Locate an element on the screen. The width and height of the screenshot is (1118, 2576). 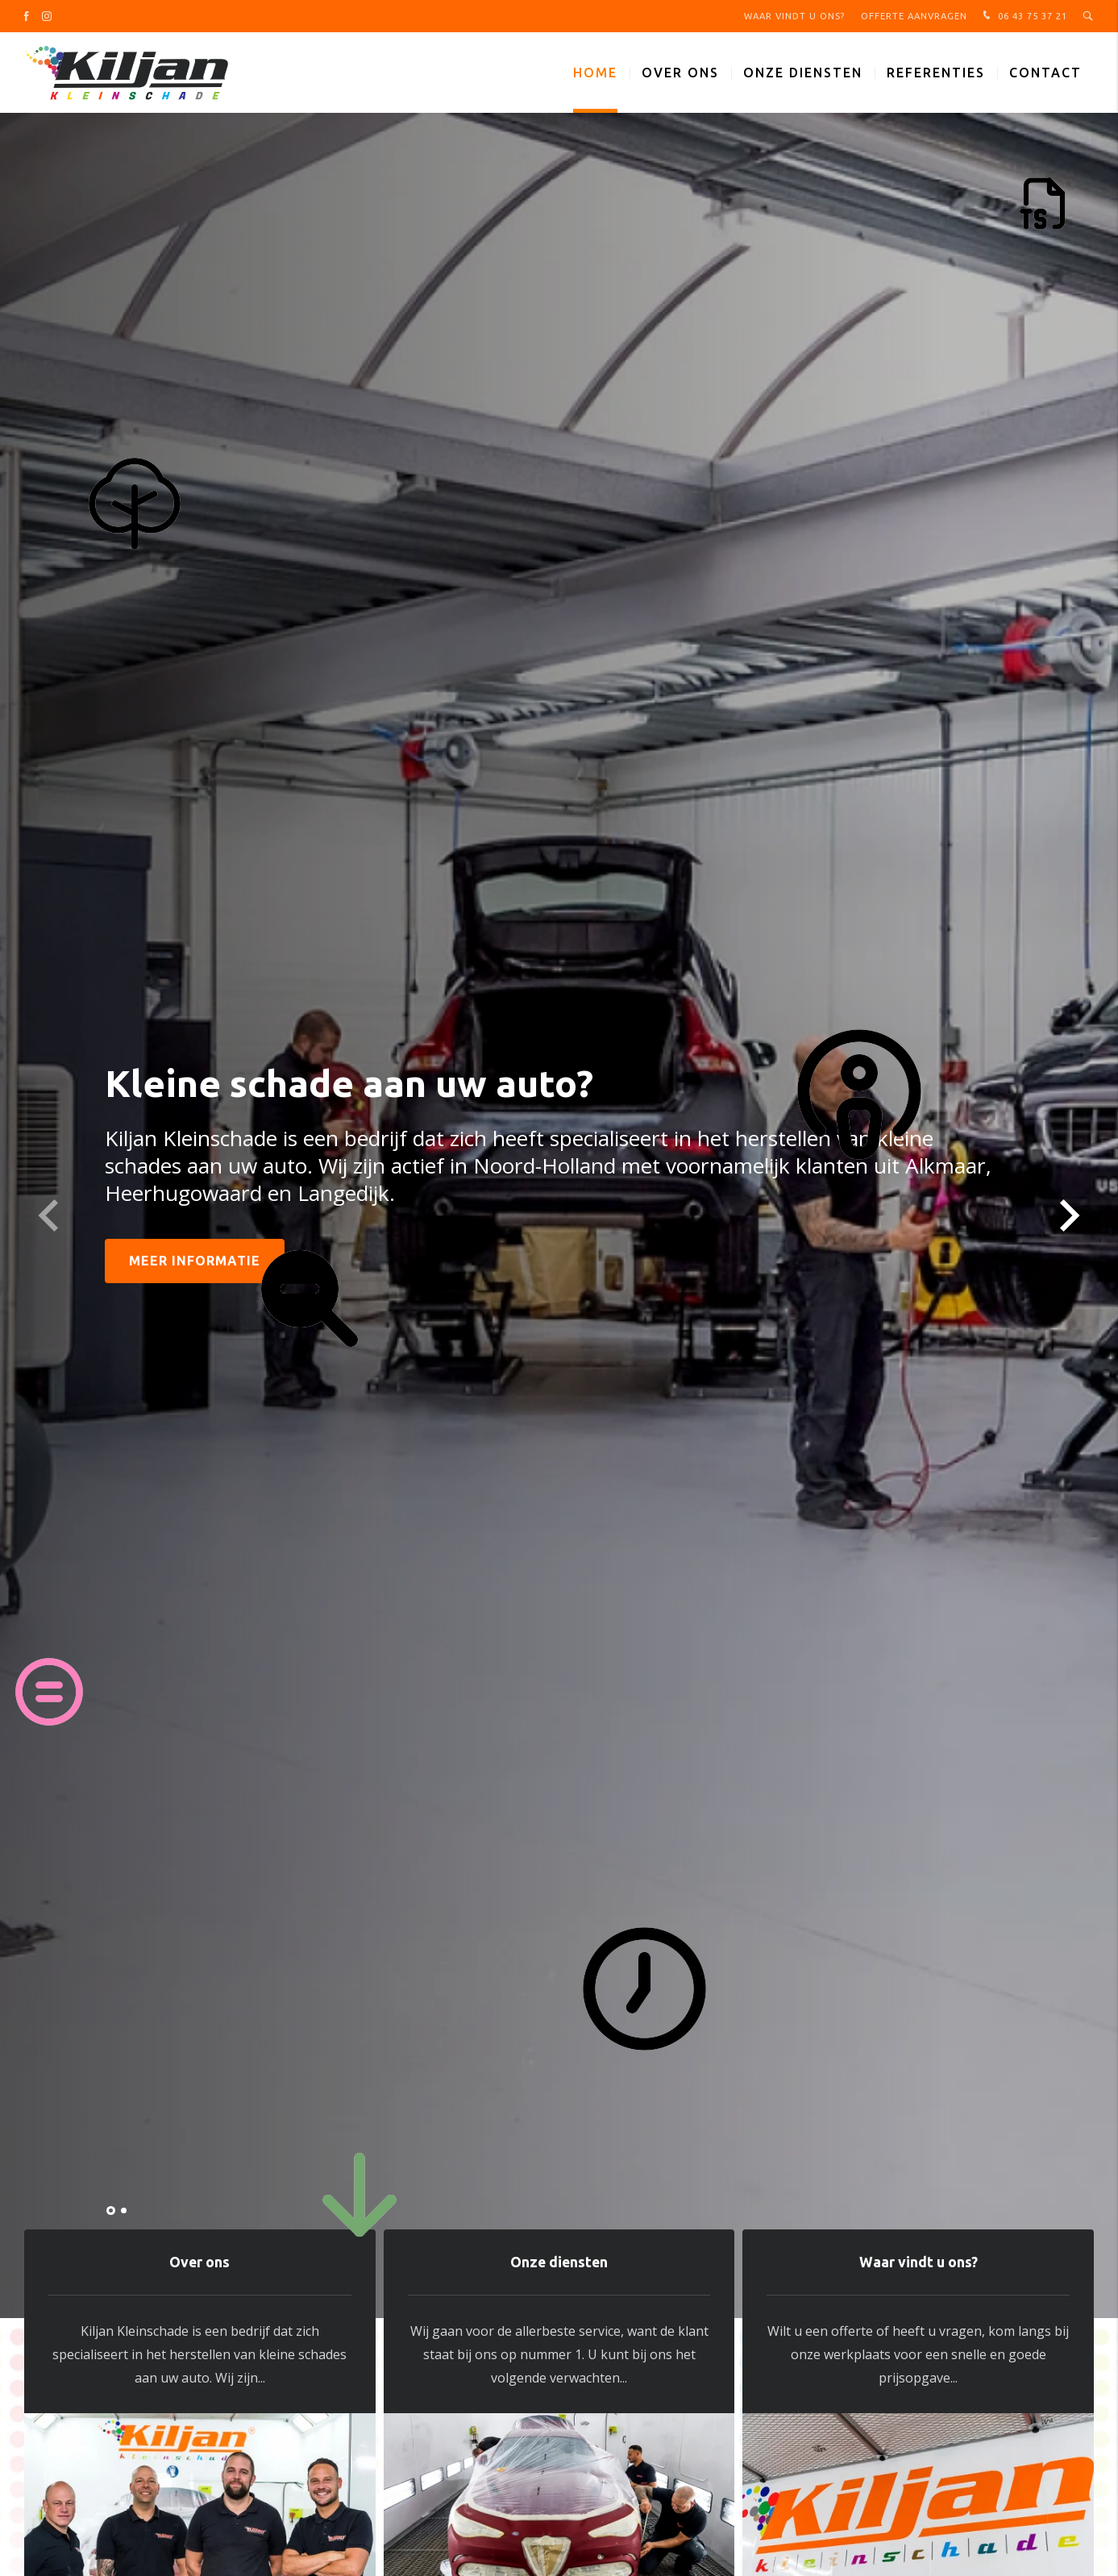
indicates a TypeScript file is located at coordinates (1044, 203).